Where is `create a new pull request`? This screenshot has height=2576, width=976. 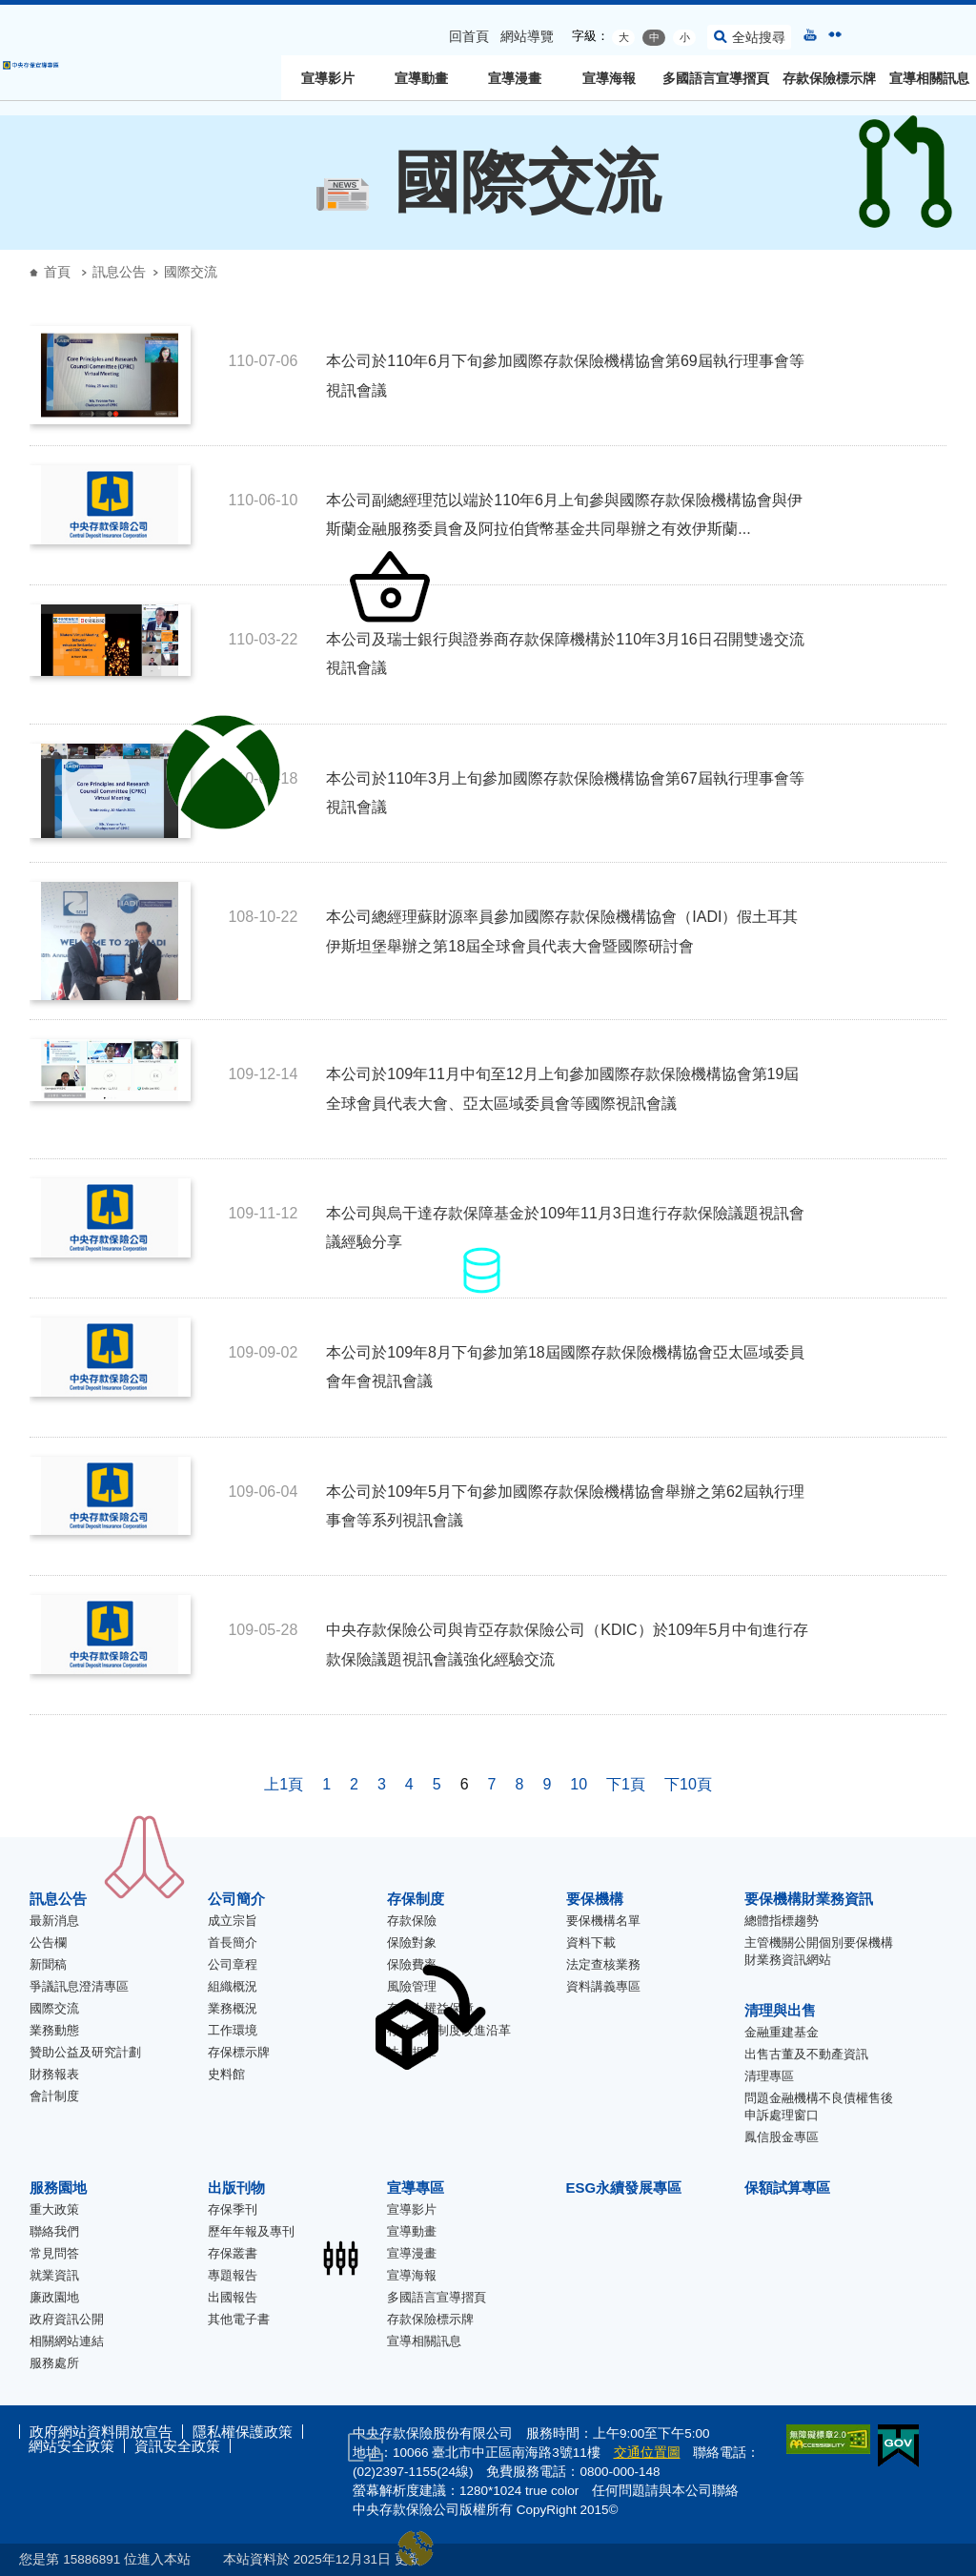
create a new pull request is located at coordinates (905, 174).